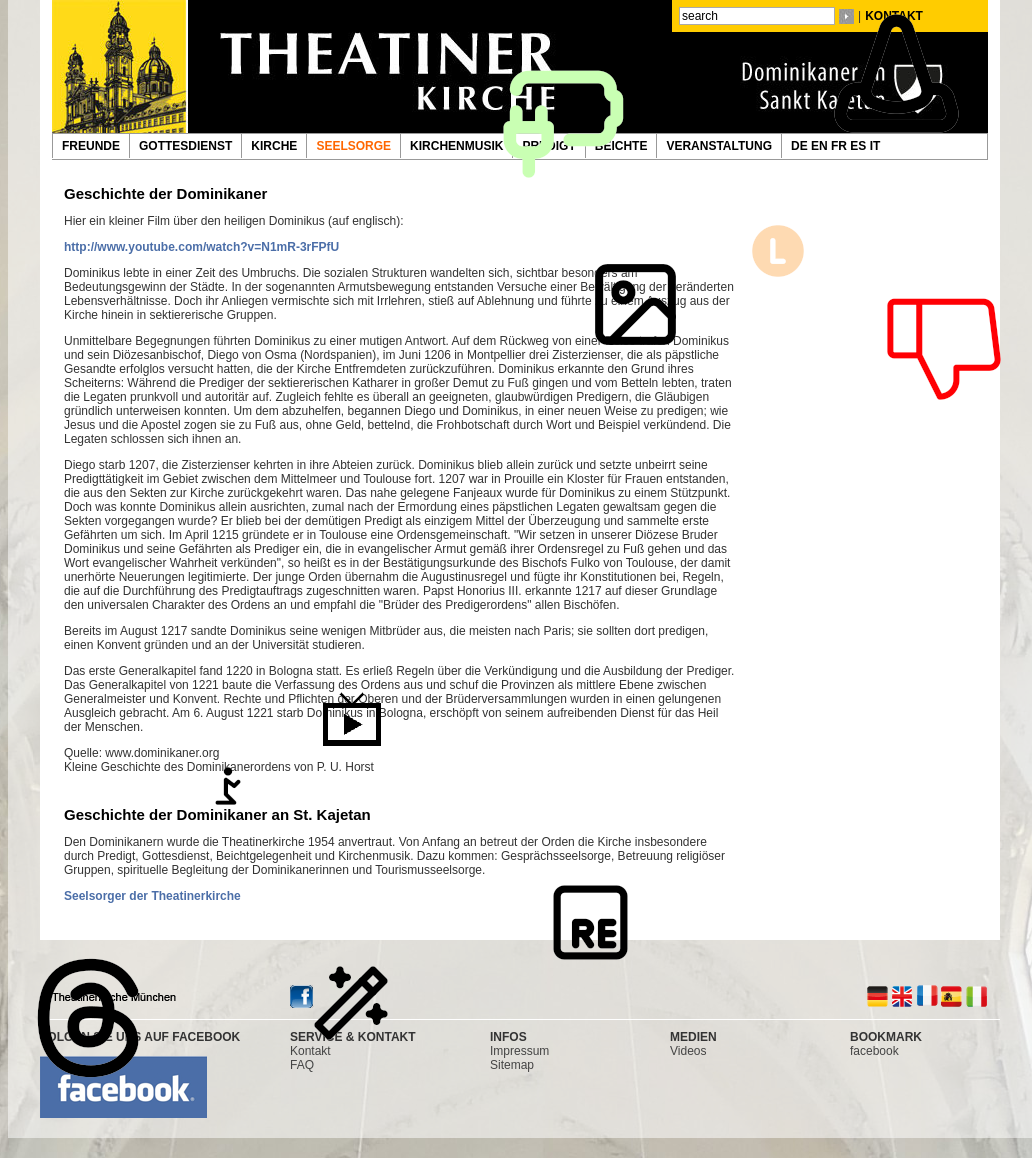  Describe the element at coordinates (352, 719) in the screenshot. I see `watch live television or streaming content` at that location.